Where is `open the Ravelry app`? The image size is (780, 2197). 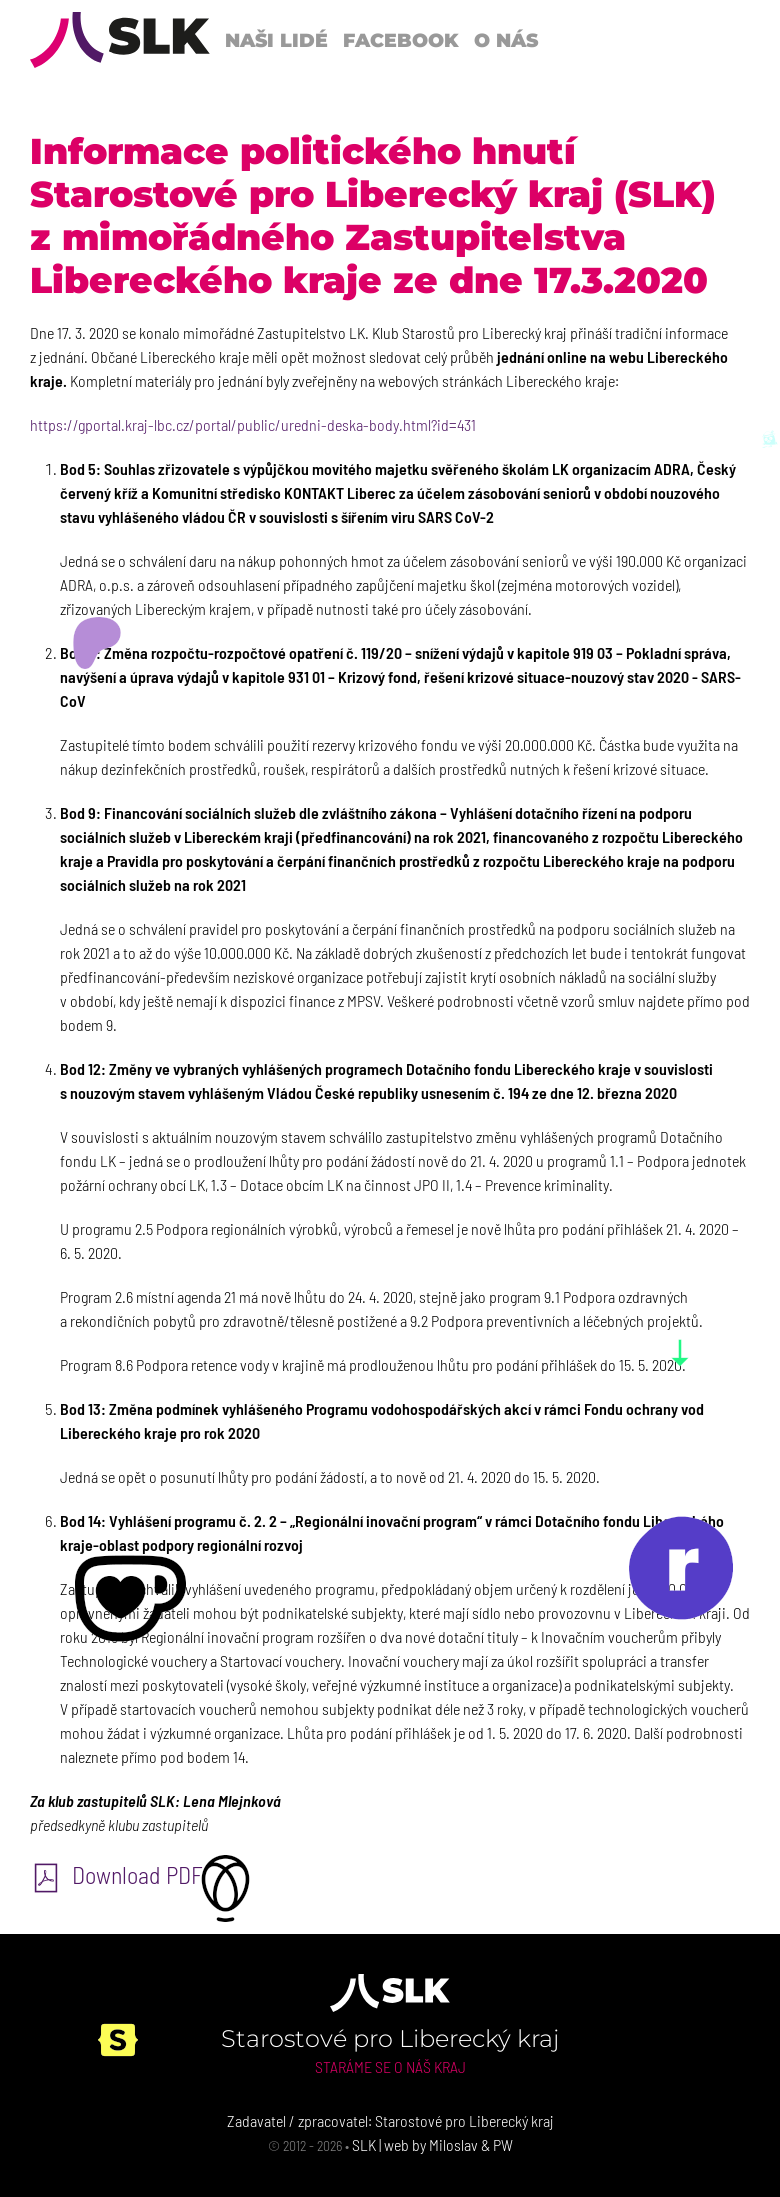 open the Ravelry app is located at coordinates (681, 1568).